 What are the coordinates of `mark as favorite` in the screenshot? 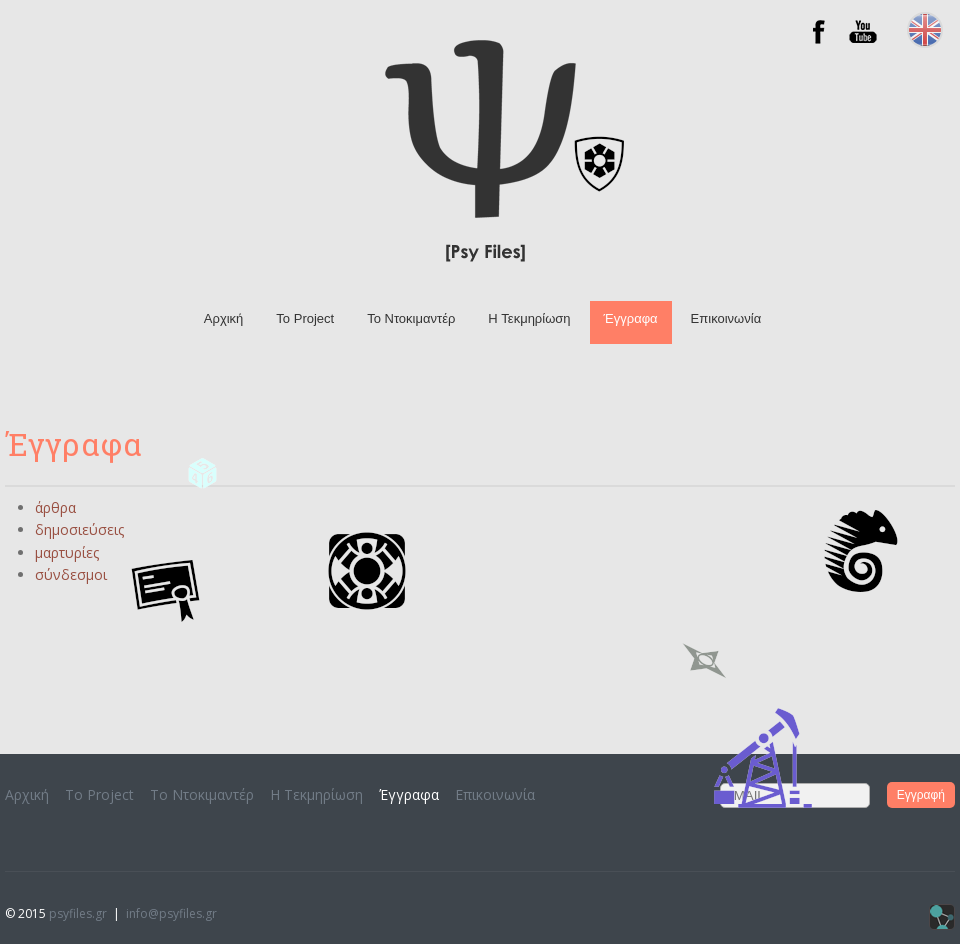 It's located at (704, 660).